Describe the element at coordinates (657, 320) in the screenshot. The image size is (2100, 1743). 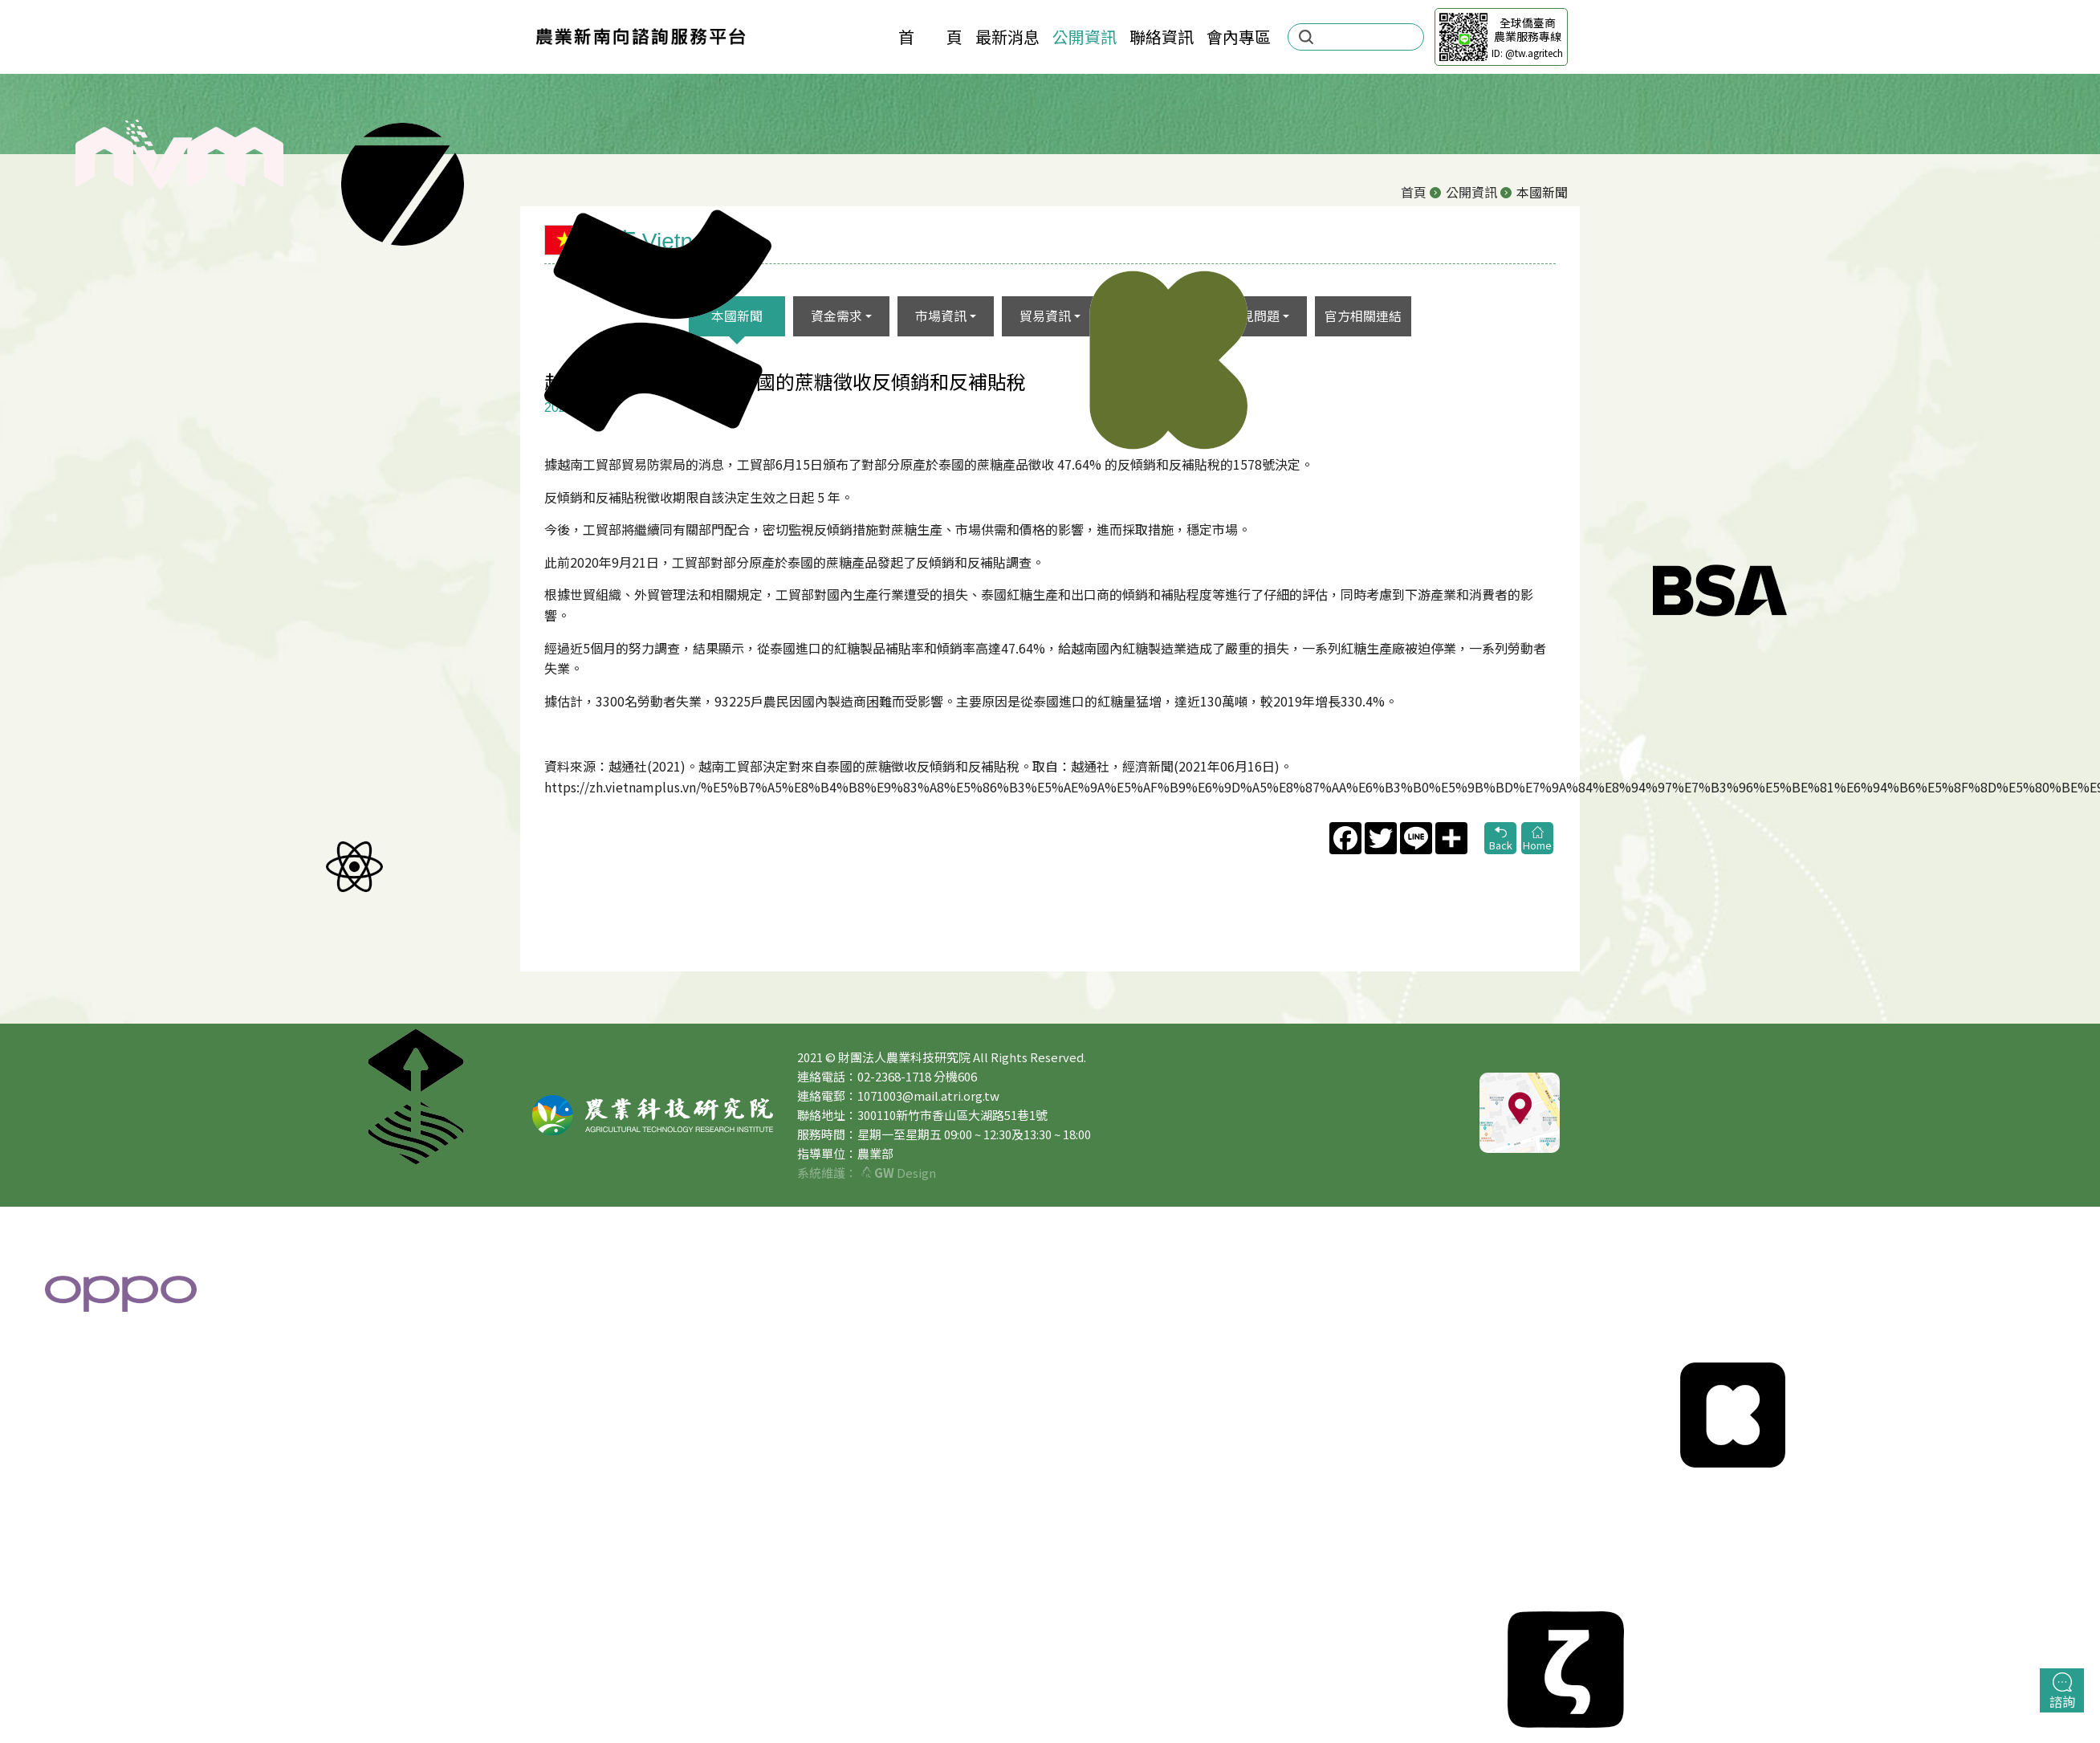
I see `open Confluence workspace` at that location.